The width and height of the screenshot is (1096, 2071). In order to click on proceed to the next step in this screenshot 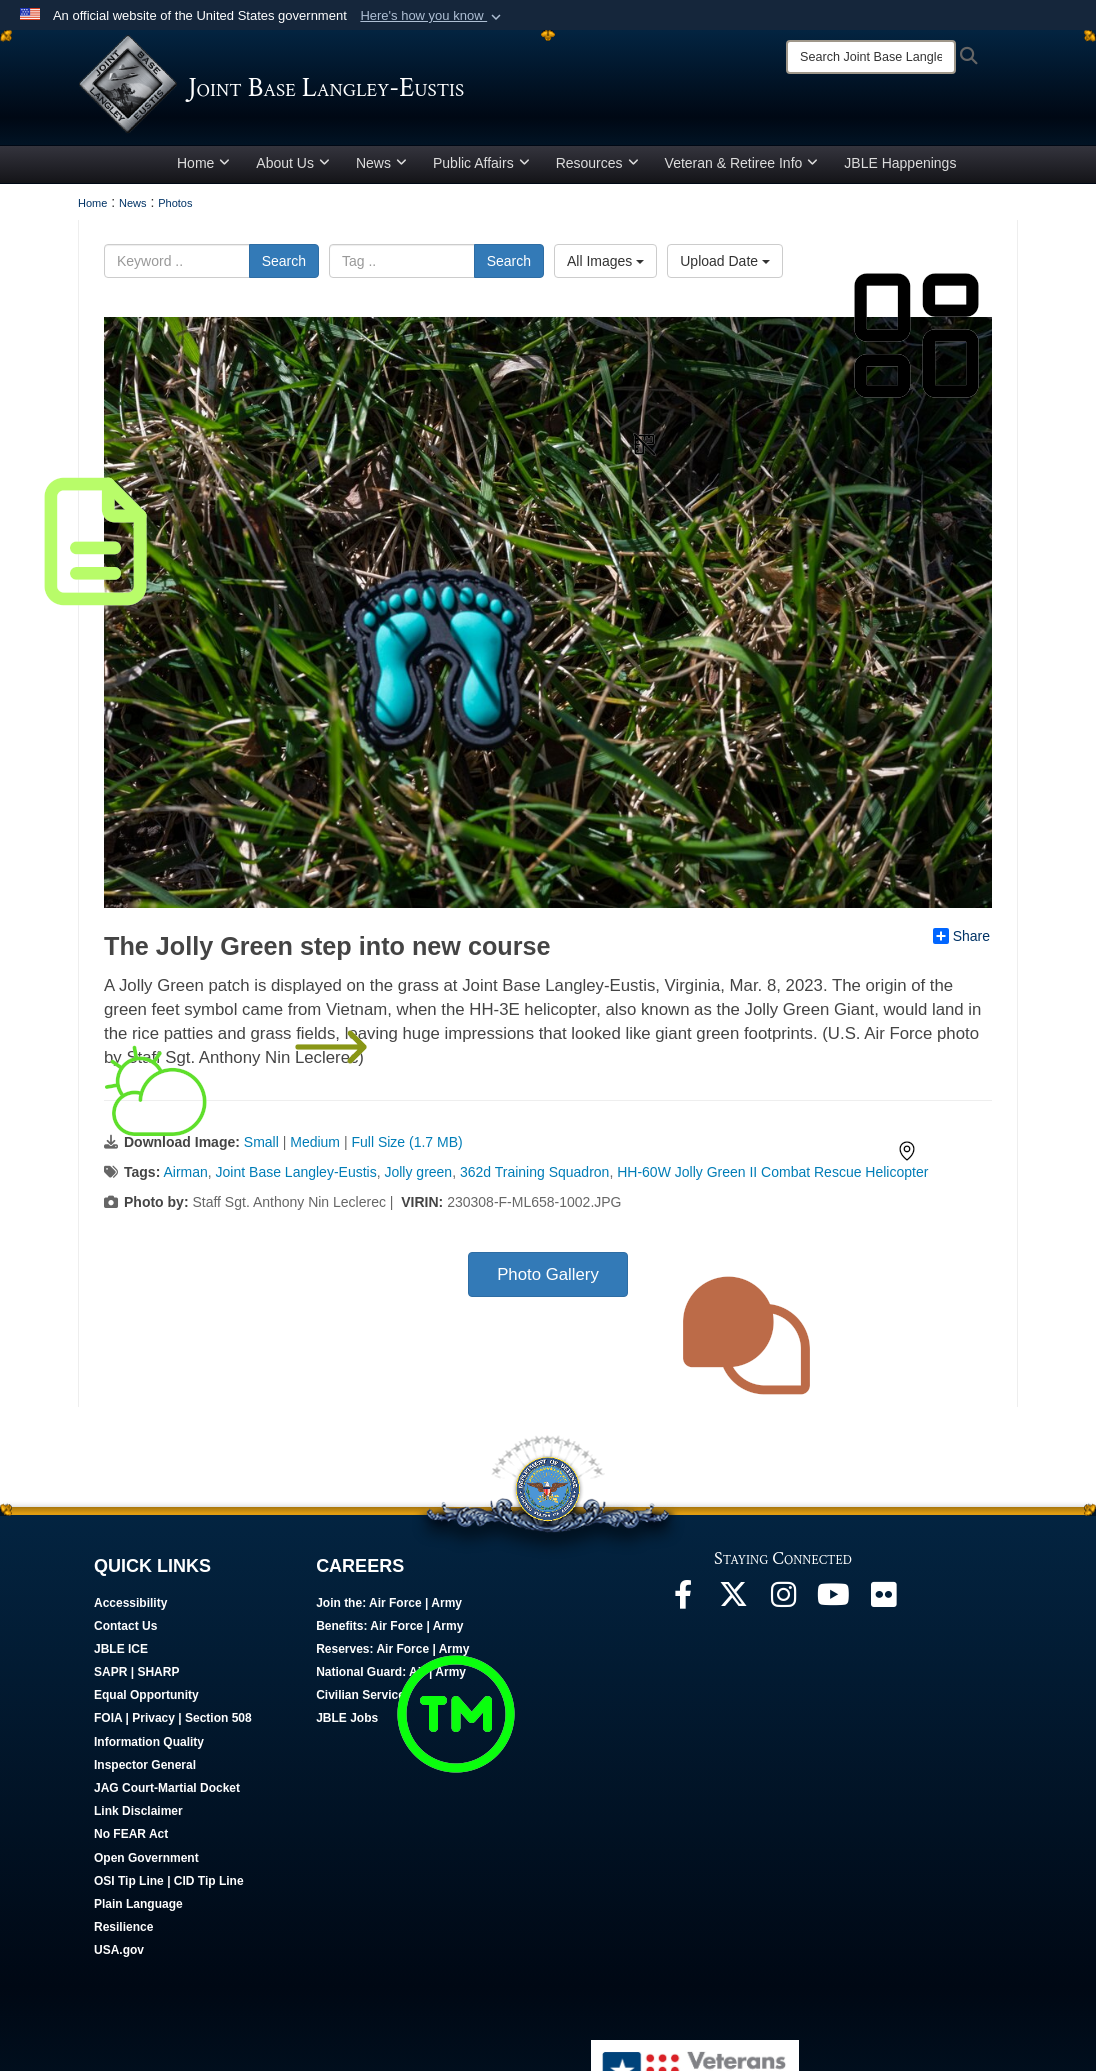, I will do `click(331, 1047)`.